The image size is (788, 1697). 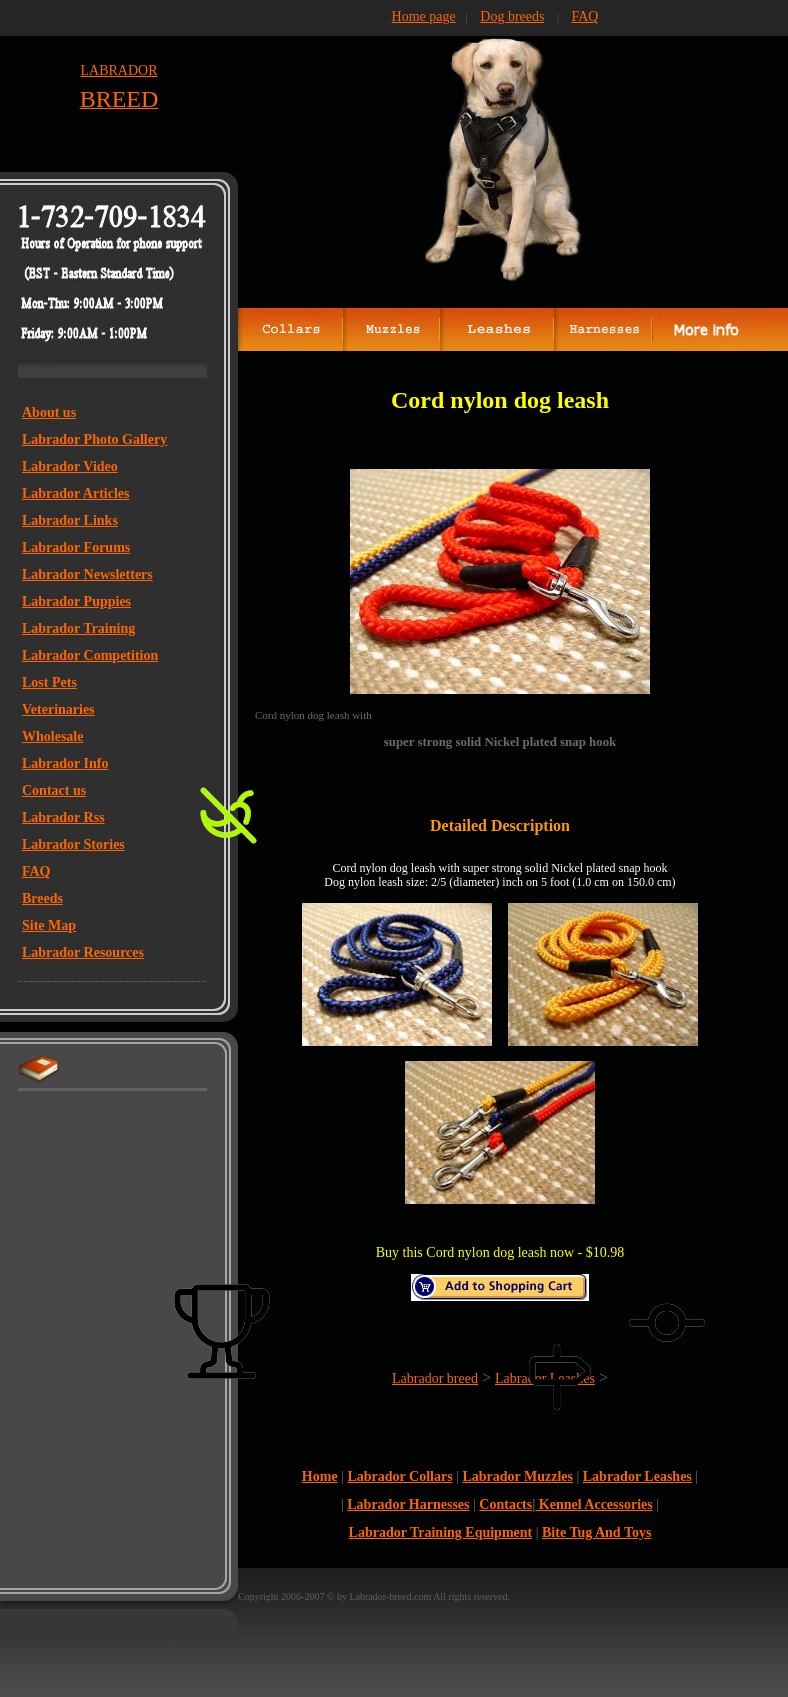 I want to click on disable spicy food filter, so click(x=228, y=815).